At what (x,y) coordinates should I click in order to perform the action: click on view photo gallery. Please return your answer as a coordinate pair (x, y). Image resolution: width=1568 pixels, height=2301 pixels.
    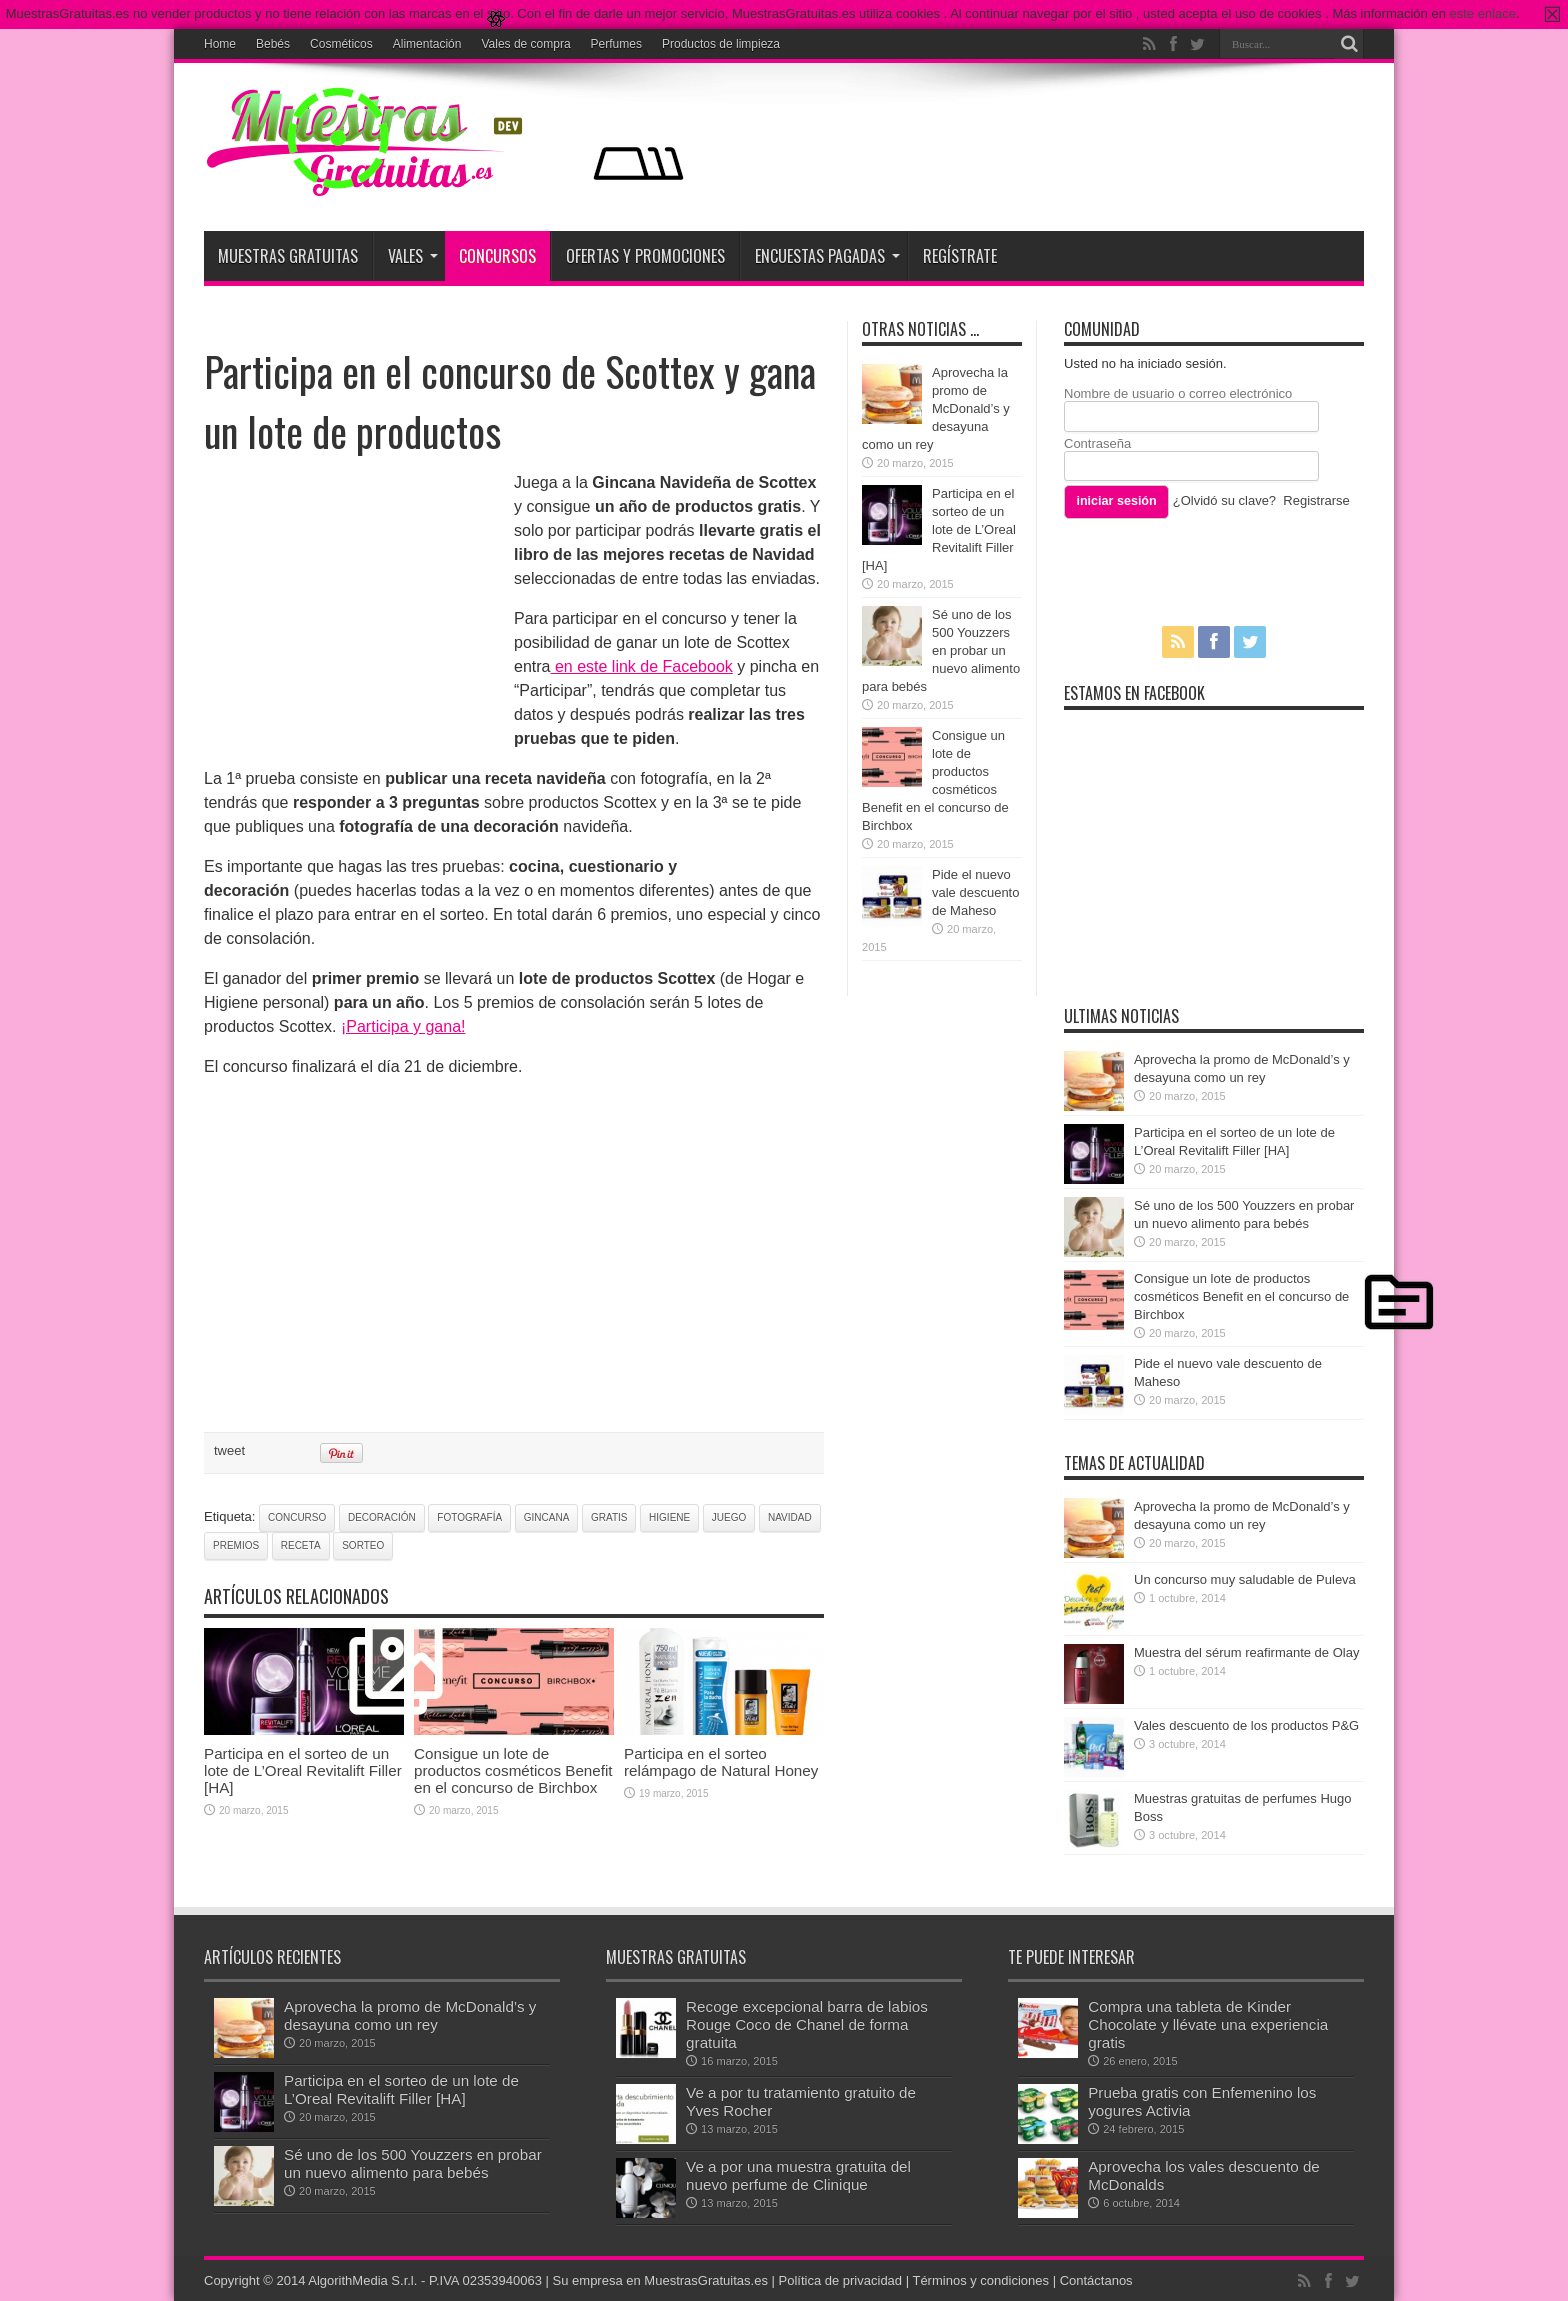
    Looking at the image, I should click on (396, 1668).